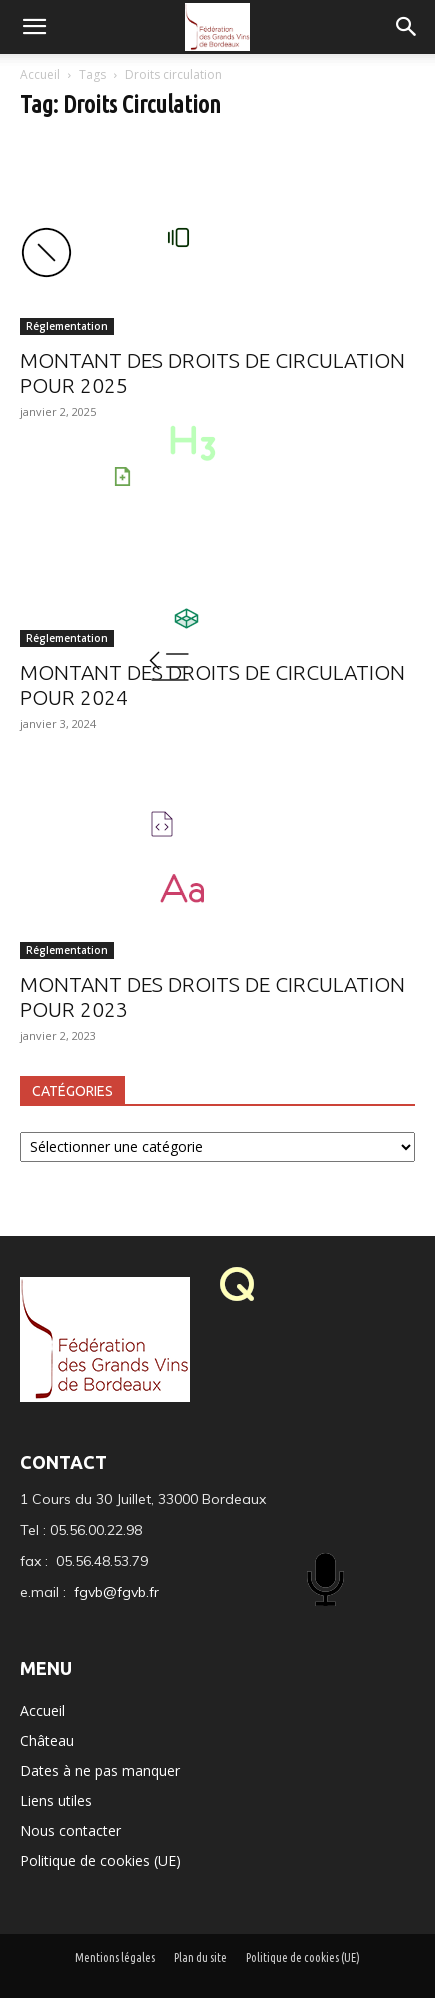 This screenshot has width=435, height=1998. Describe the element at coordinates (170, 667) in the screenshot. I see `decrease text indentation` at that location.